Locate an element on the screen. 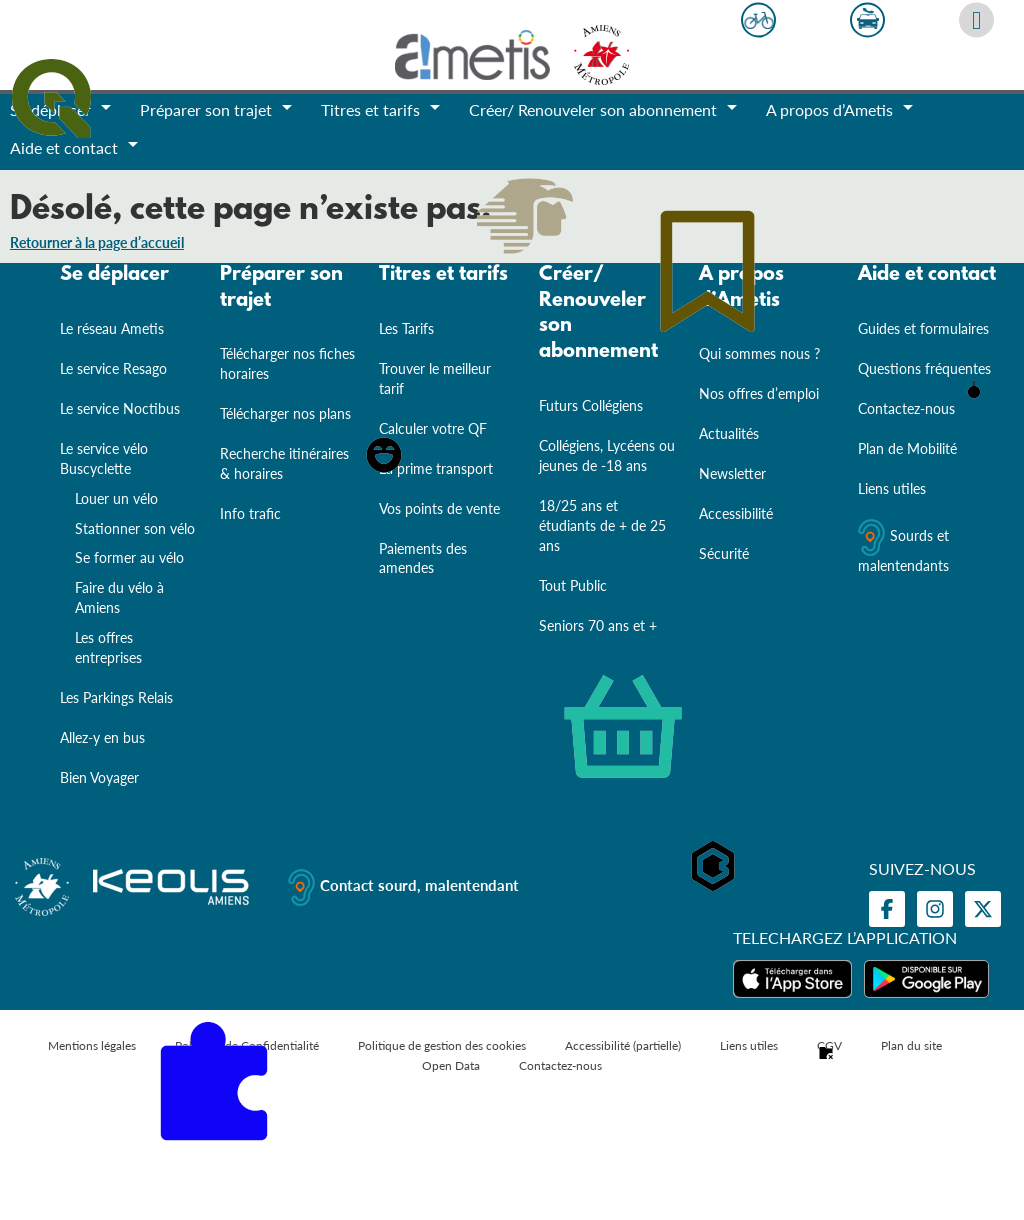 Image resolution: width=1024 pixels, height=1220 pixels. aeromexico airline logo is located at coordinates (525, 216).